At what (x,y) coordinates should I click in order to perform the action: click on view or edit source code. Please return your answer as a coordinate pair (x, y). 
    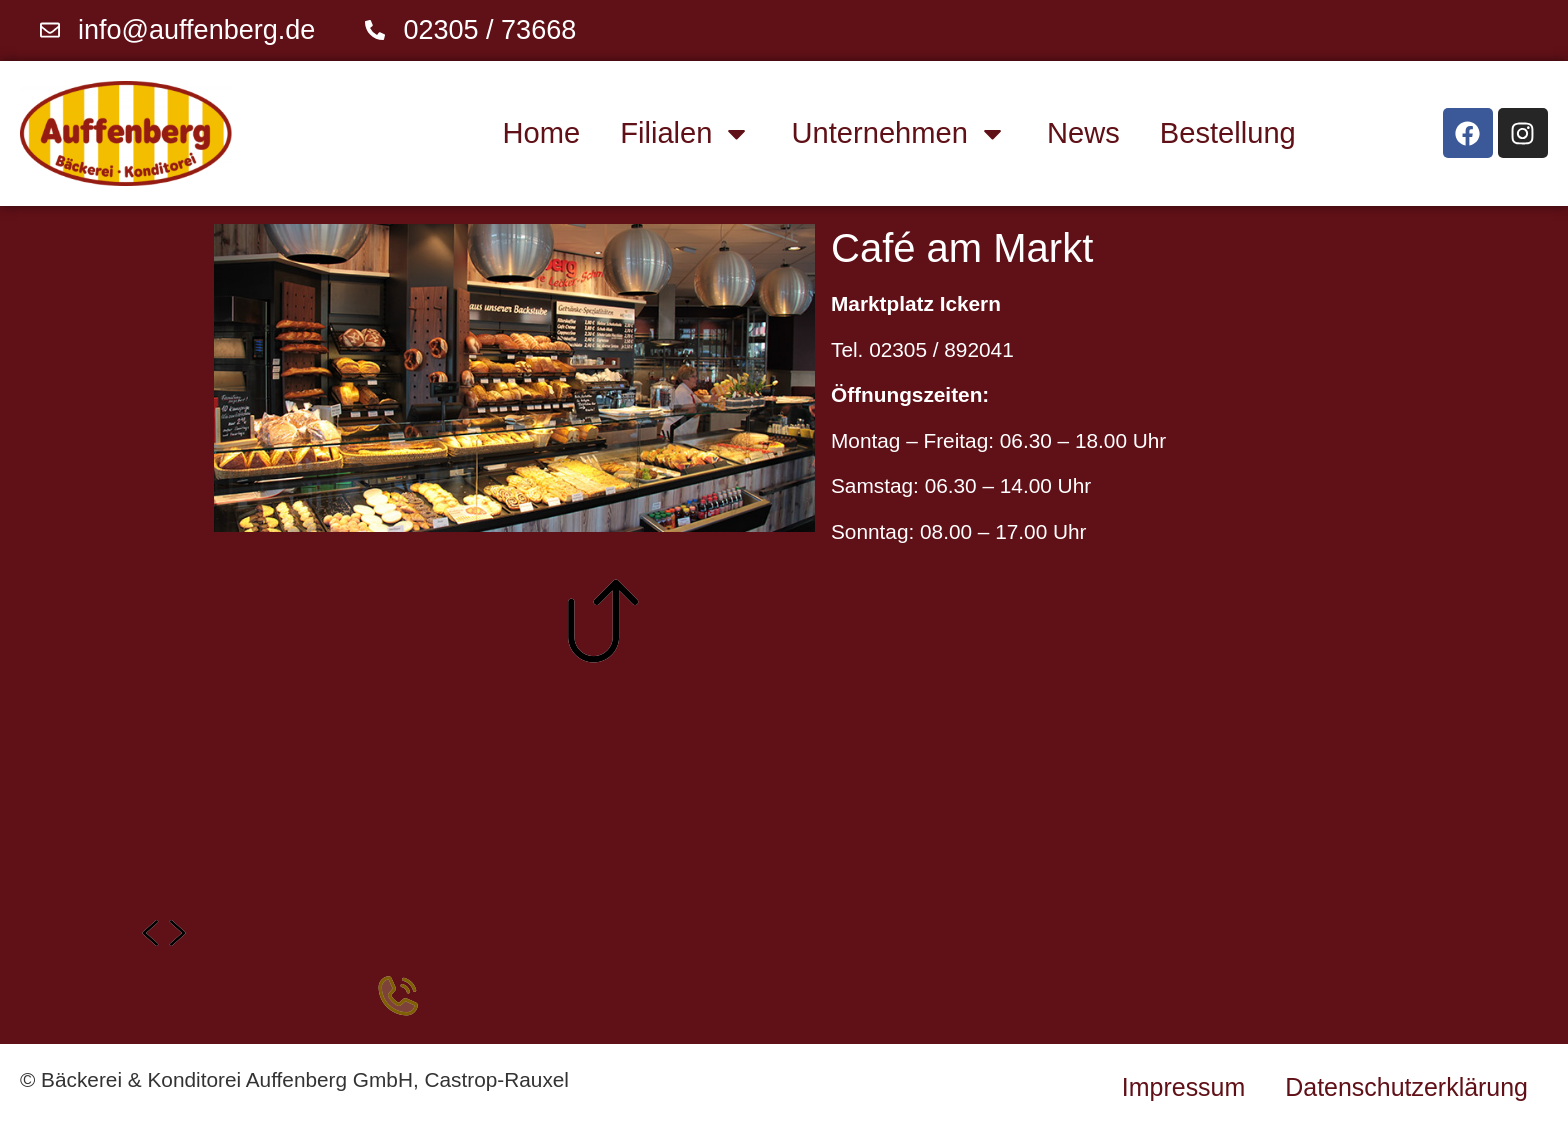
    Looking at the image, I should click on (164, 933).